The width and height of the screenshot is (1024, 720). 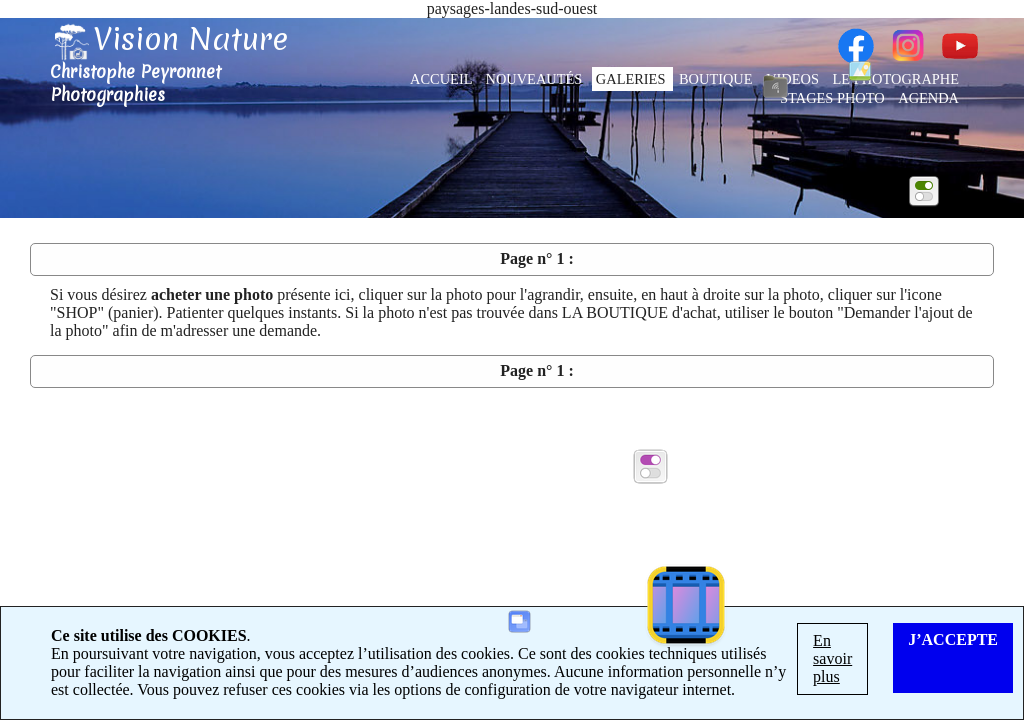 I want to click on open the photos app, so click(x=860, y=71).